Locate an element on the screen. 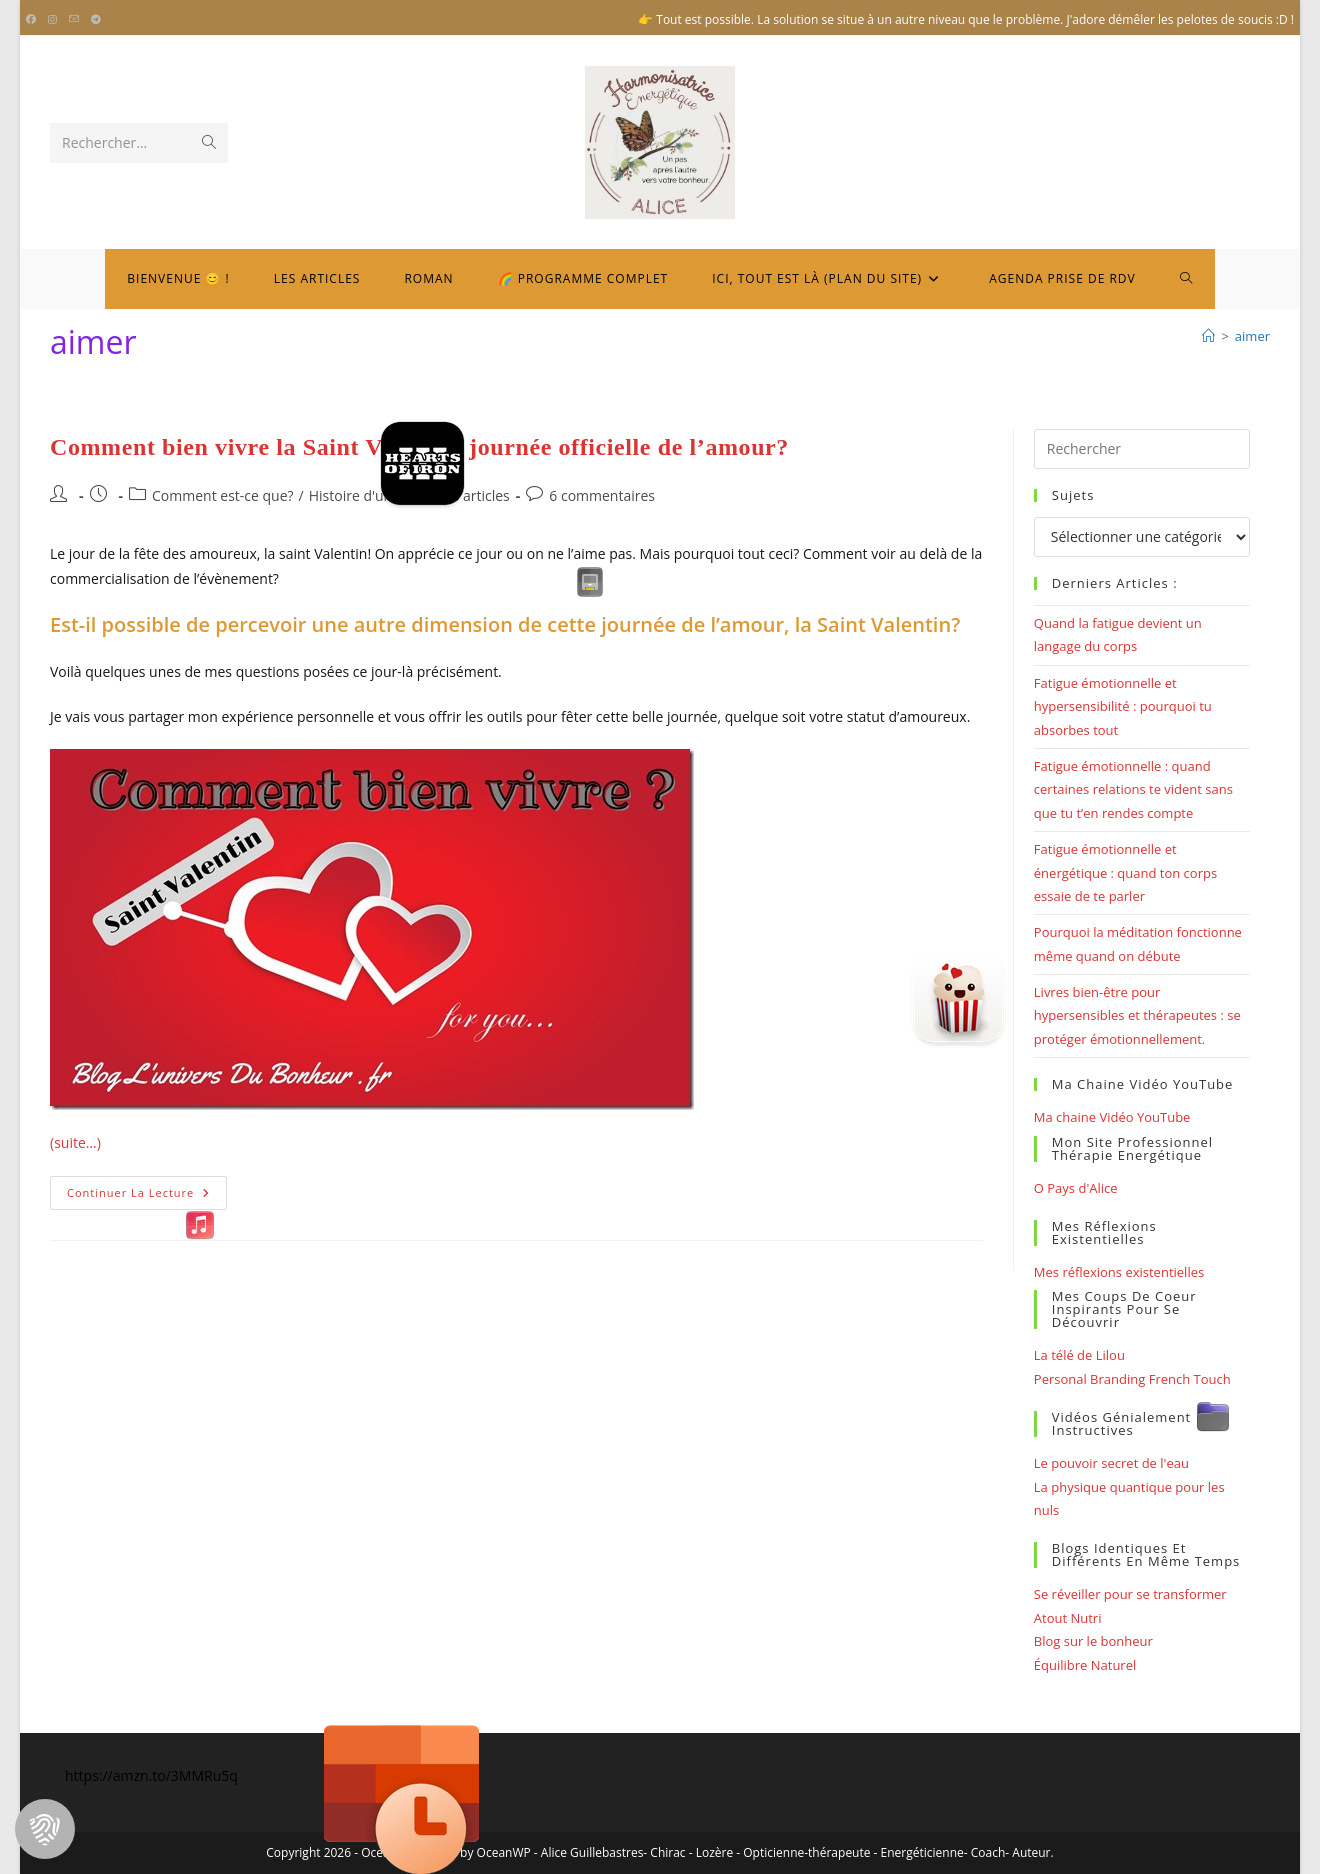 Image resolution: width=1320 pixels, height=1874 pixels. launch Hearts of Iron 3 strategy game is located at coordinates (422, 463).